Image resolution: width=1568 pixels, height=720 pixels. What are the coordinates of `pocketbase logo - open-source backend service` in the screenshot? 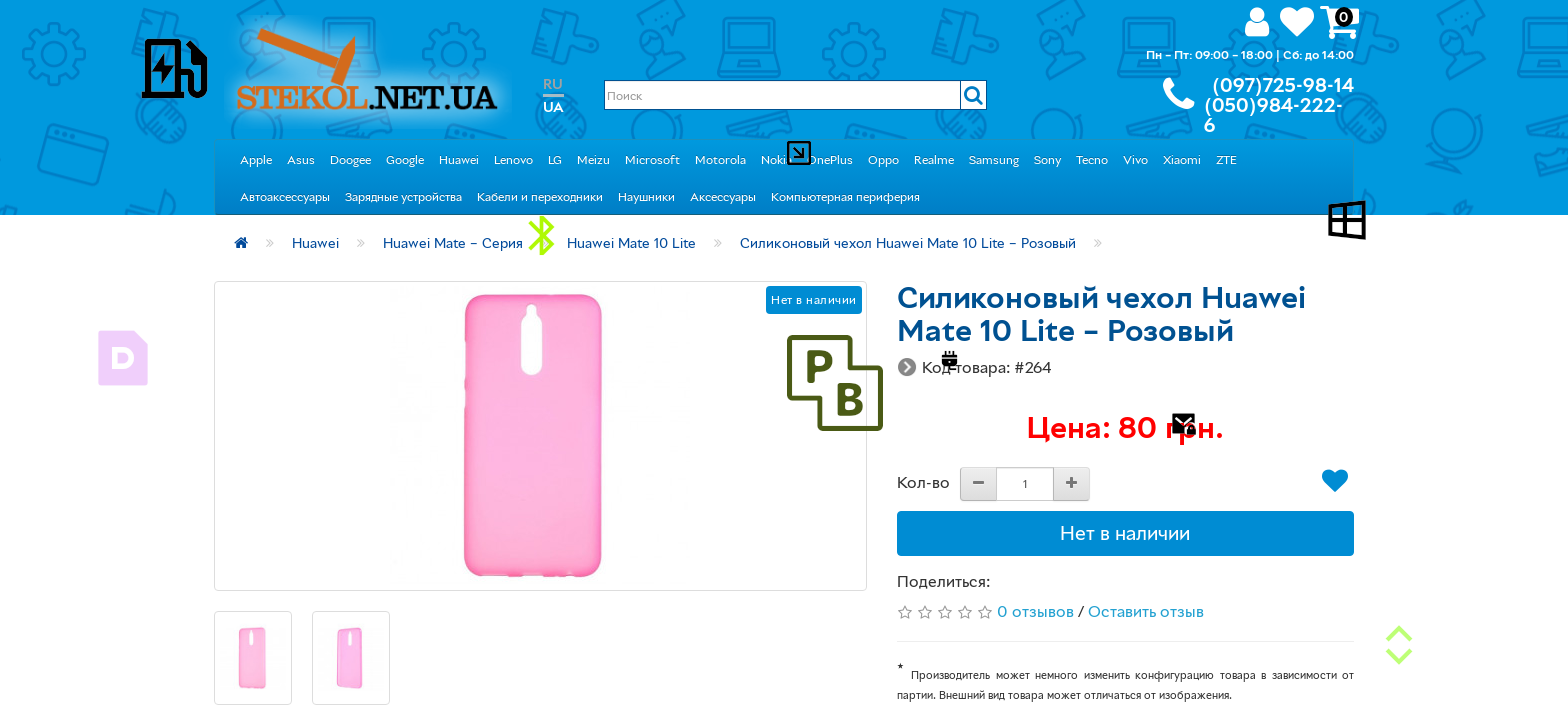 It's located at (835, 383).